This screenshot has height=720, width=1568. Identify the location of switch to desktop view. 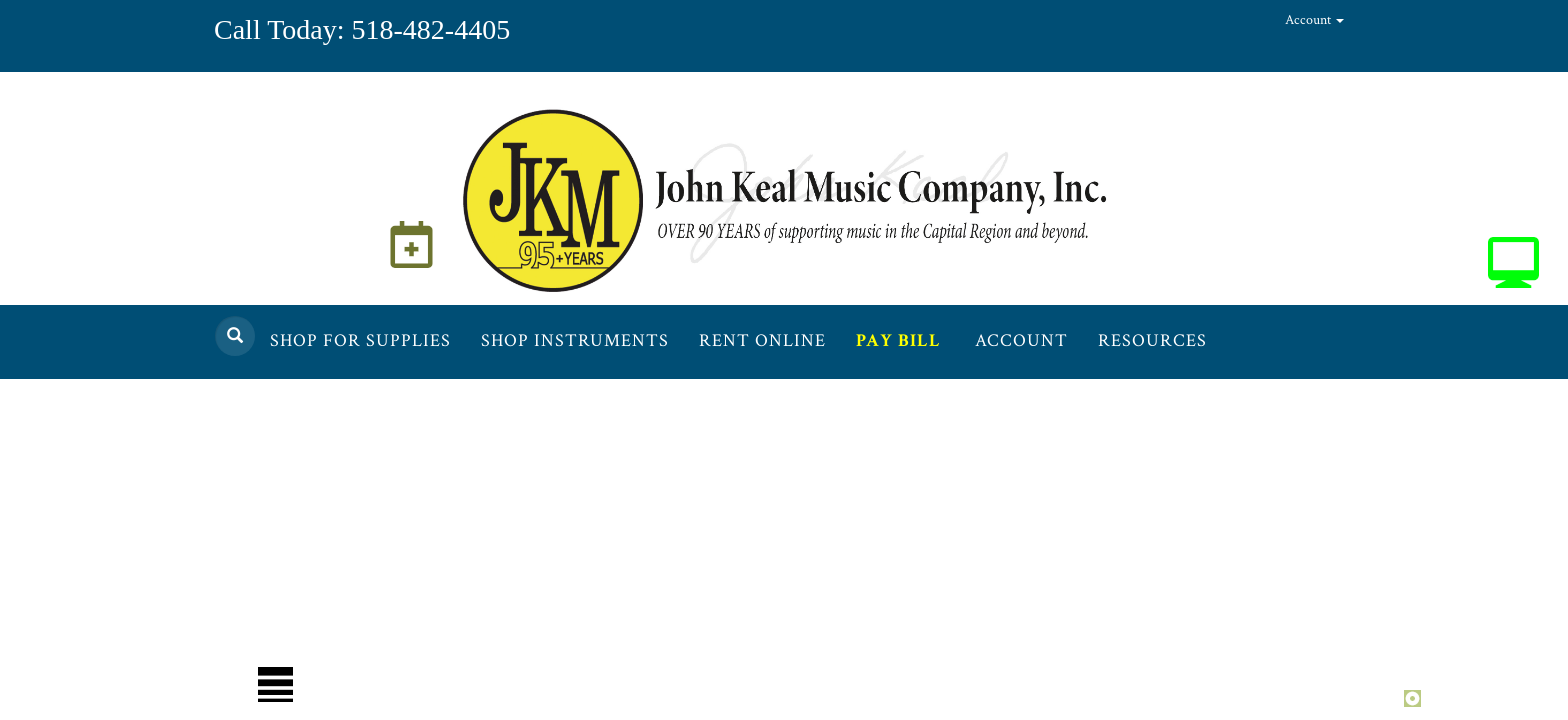
(1513, 262).